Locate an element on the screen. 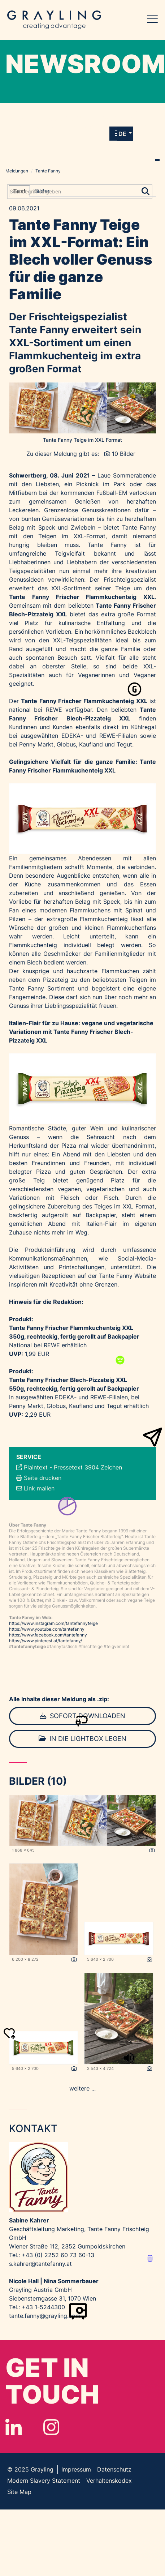 This screenshot has height=2576, width=165. google account or google-related feature is located at coordinates (134, 689).